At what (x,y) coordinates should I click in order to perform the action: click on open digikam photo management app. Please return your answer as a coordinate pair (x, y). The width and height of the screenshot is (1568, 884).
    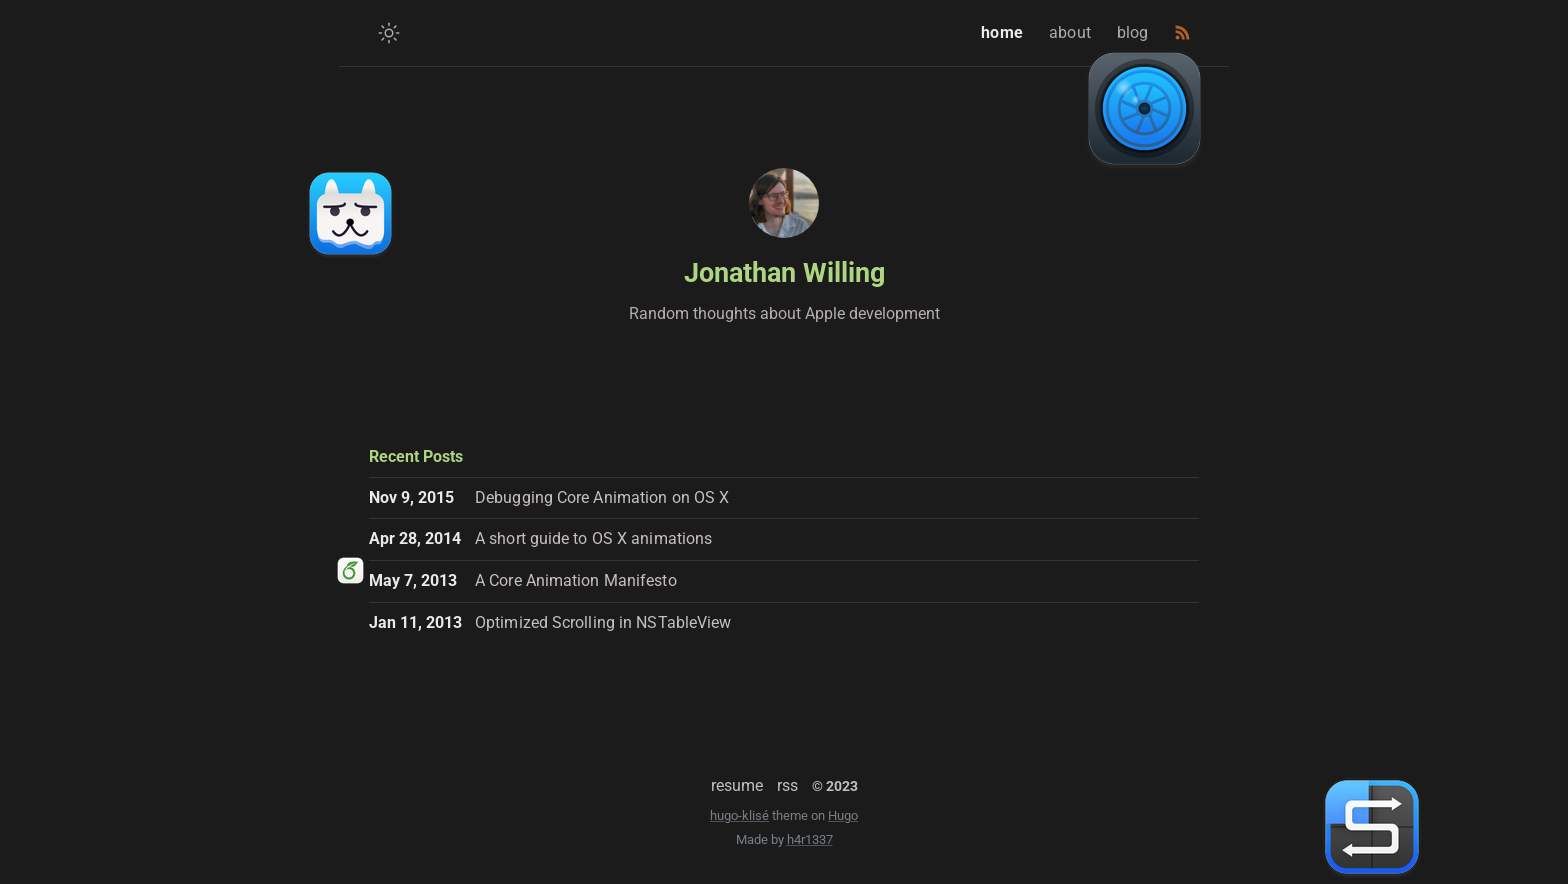
    Looking at the image, I should click on (1144, 108).